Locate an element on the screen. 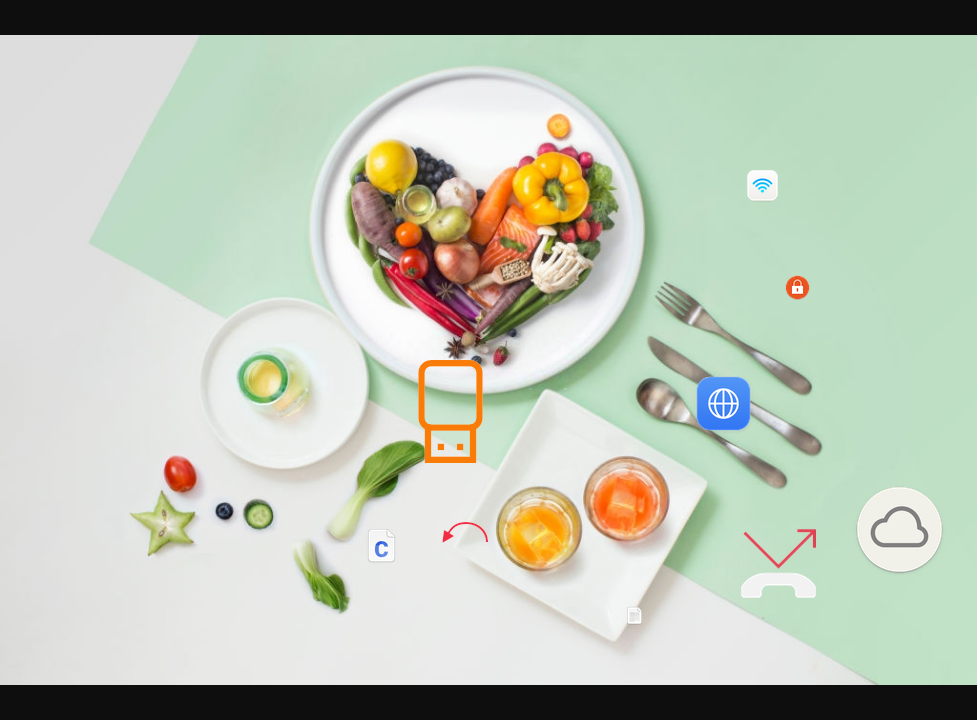  open a plain text file is located at coordinates (634, 615).